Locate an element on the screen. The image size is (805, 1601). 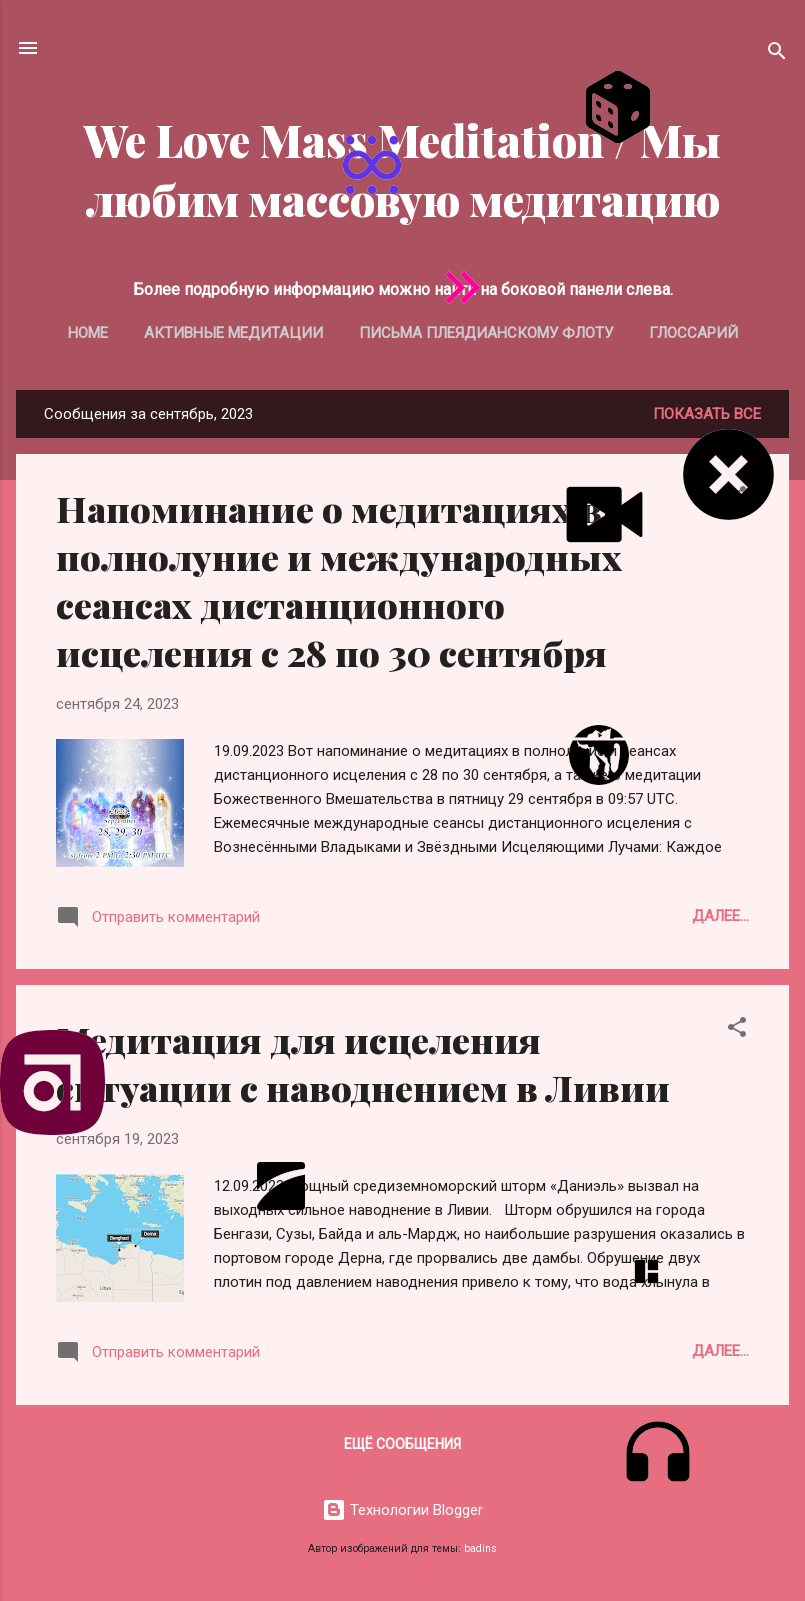
devexpress brand logo is located at coordinates (281, 1186).